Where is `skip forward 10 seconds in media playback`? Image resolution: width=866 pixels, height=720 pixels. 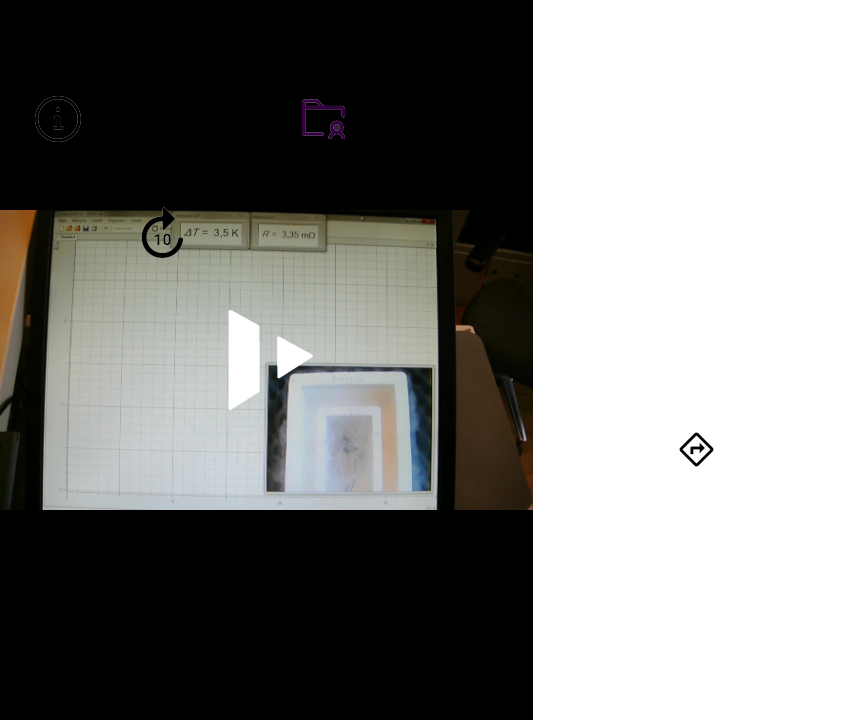 skip forward 10 seconds in media playback is located at coordinates (162, 234).